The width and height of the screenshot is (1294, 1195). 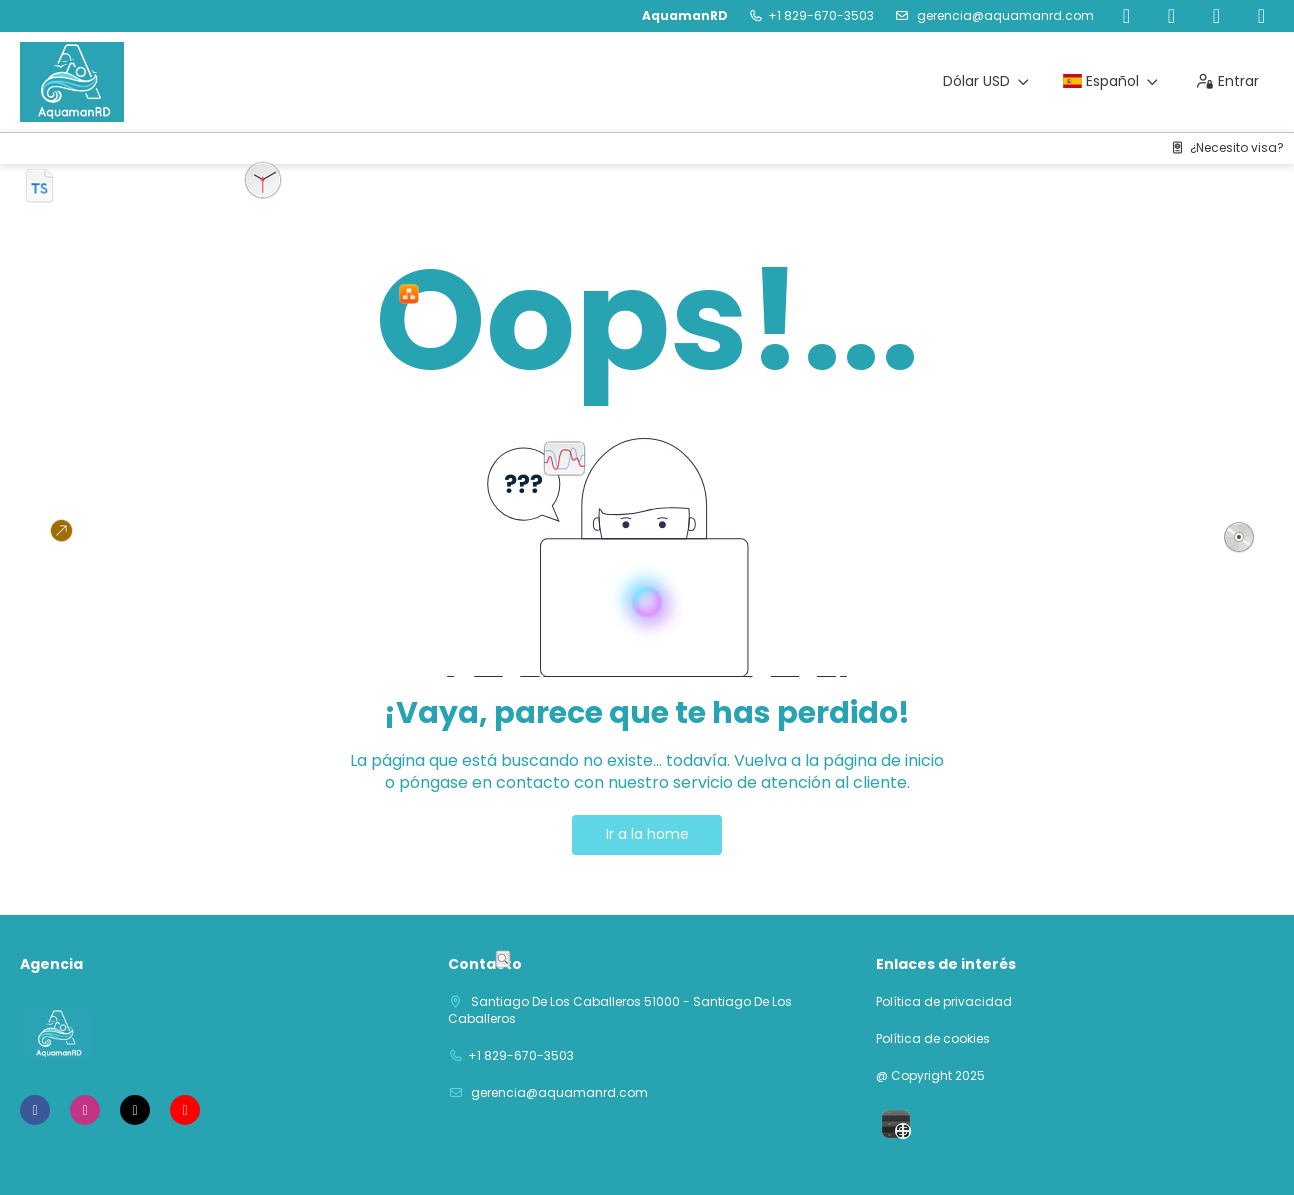 What do you see at coordinates (409, 294) in the screenshot?
I see `open draw.io diagramming app` at bounding box center [409, 294].